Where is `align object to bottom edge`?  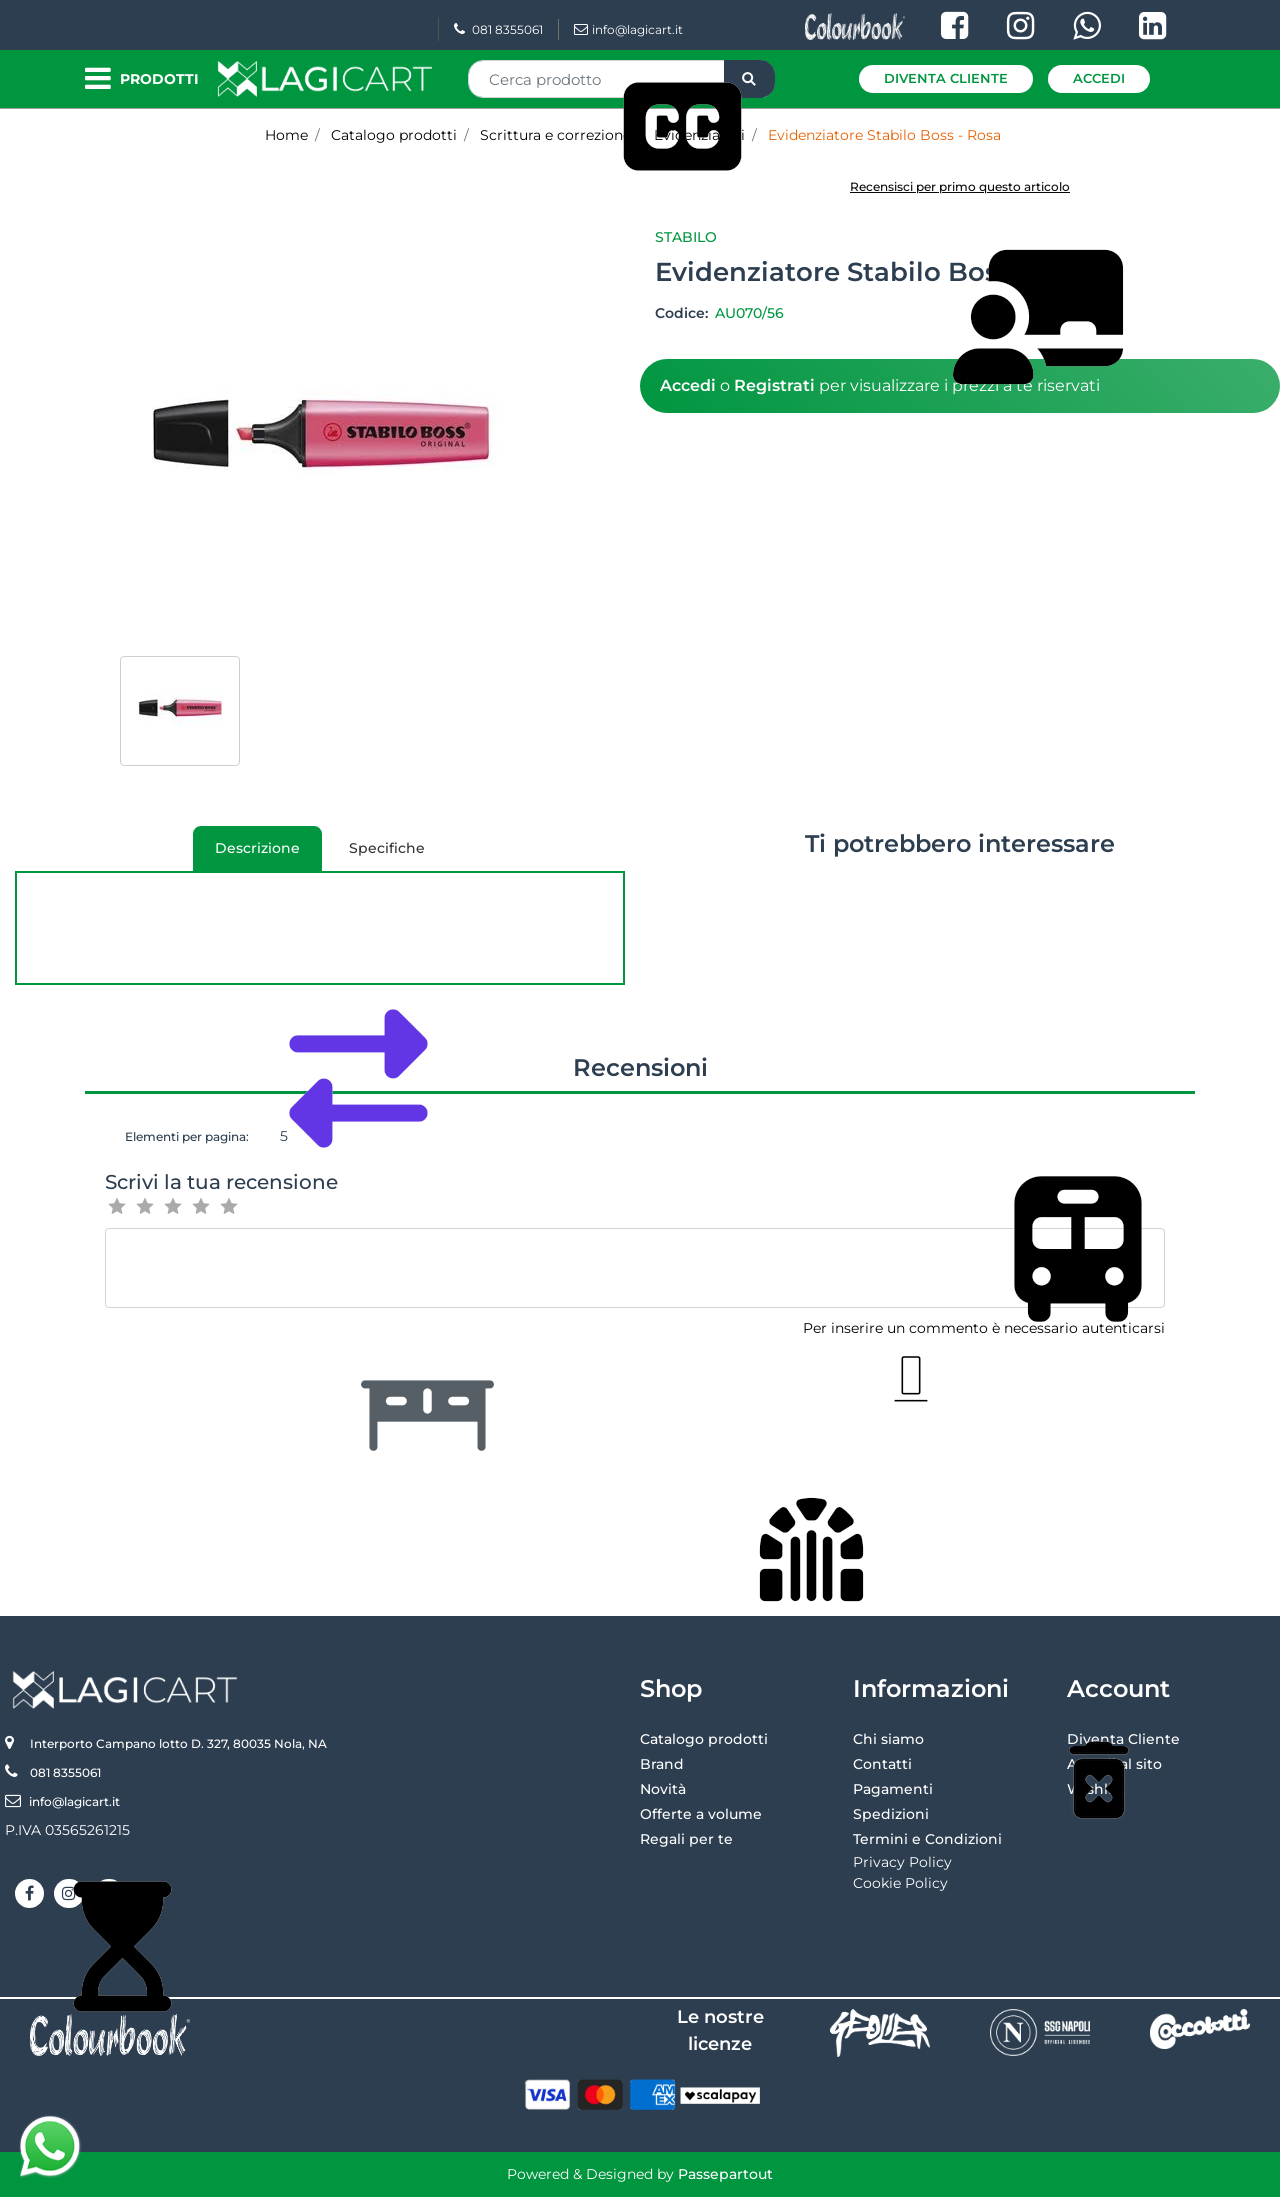 align object to bottom edge is located at coordinates (911, 1378).